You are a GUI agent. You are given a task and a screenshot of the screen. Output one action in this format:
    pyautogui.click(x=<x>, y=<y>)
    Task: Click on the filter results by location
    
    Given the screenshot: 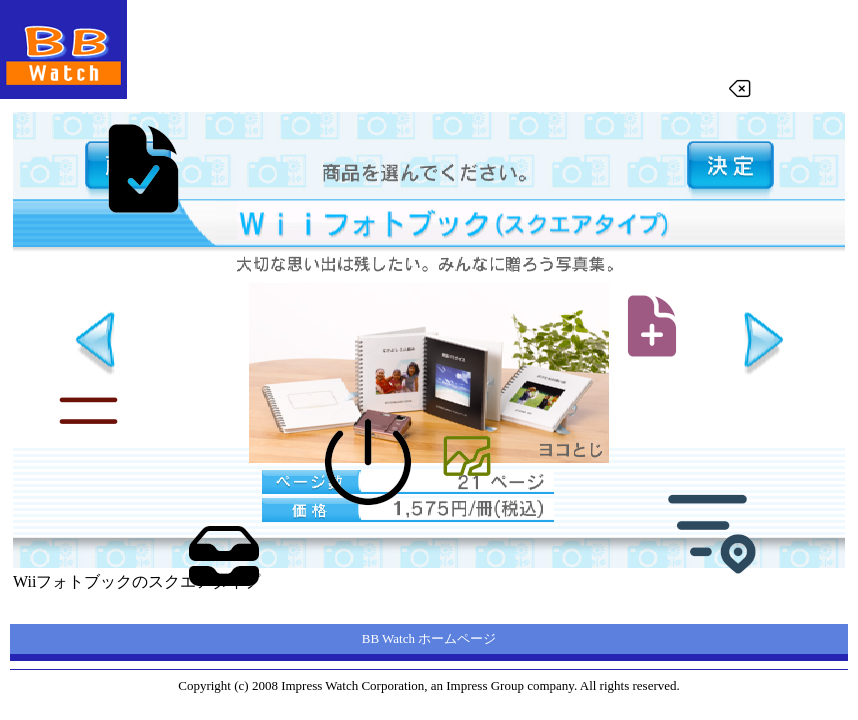 What is the action you would take?
    pyautogui.click(x=707, y=525)
    